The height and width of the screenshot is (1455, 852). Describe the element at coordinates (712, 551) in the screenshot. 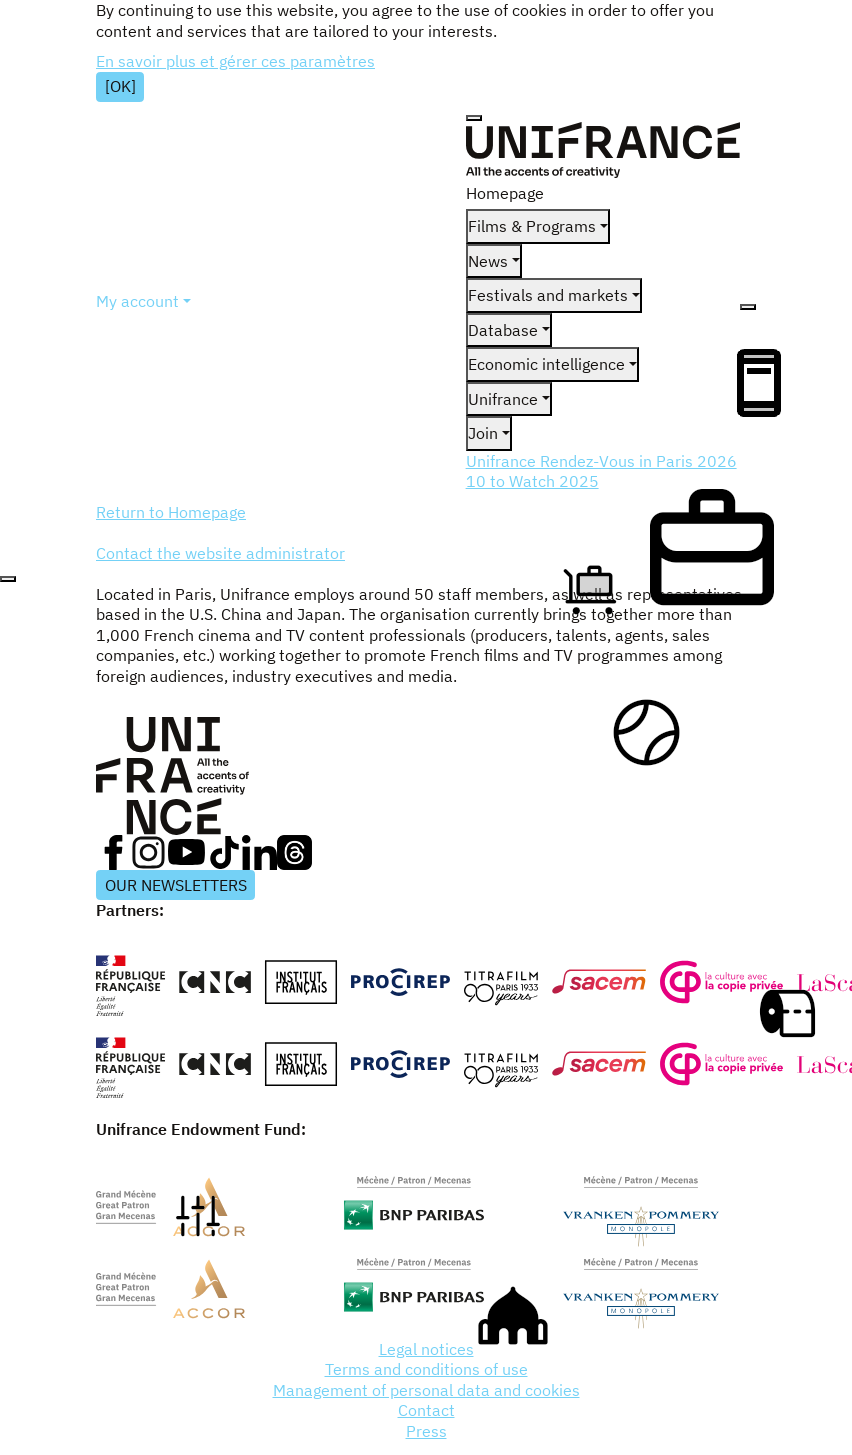

I see `access work or business-related content` at that location.